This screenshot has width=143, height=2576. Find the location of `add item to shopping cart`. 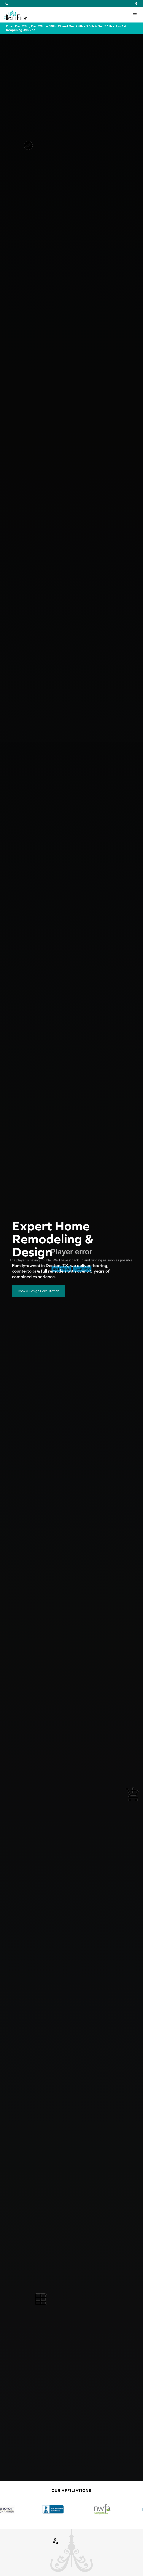

add item to shopping cart is located at coordinates (133, 1795).